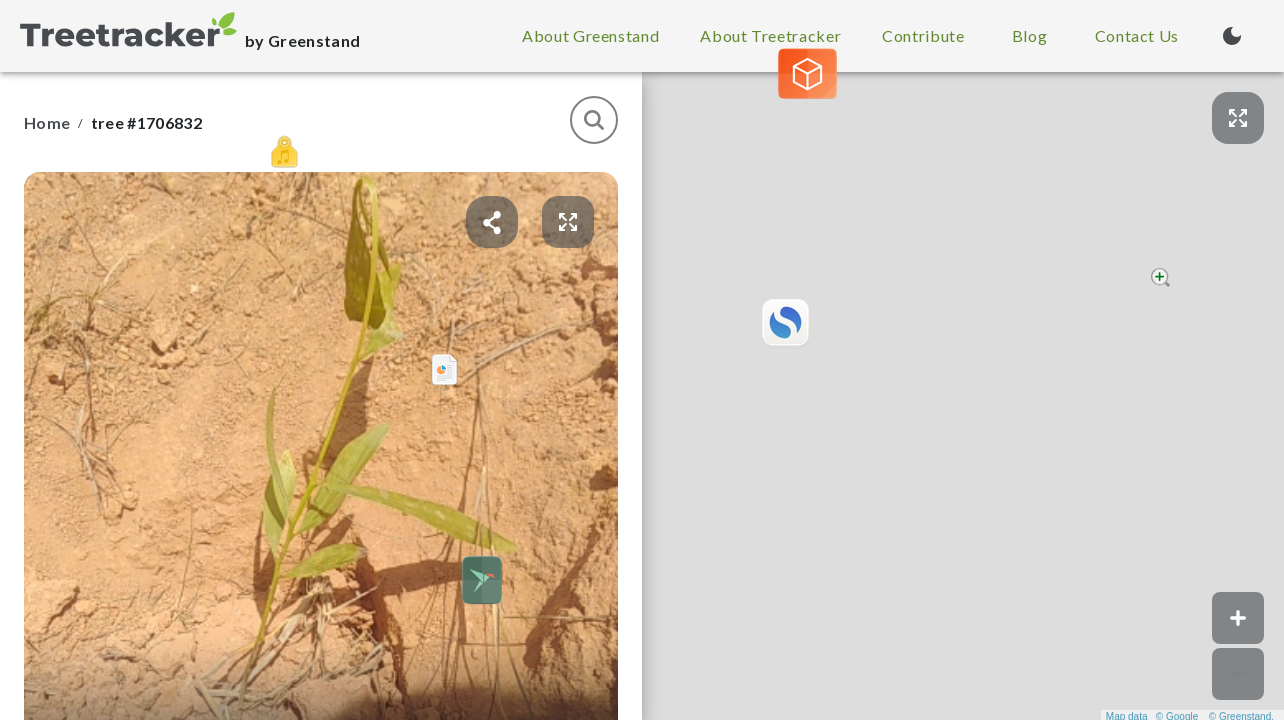 This screenshot has height=720, width=1284. I want to click on open a presentation file, so click(444, 369).